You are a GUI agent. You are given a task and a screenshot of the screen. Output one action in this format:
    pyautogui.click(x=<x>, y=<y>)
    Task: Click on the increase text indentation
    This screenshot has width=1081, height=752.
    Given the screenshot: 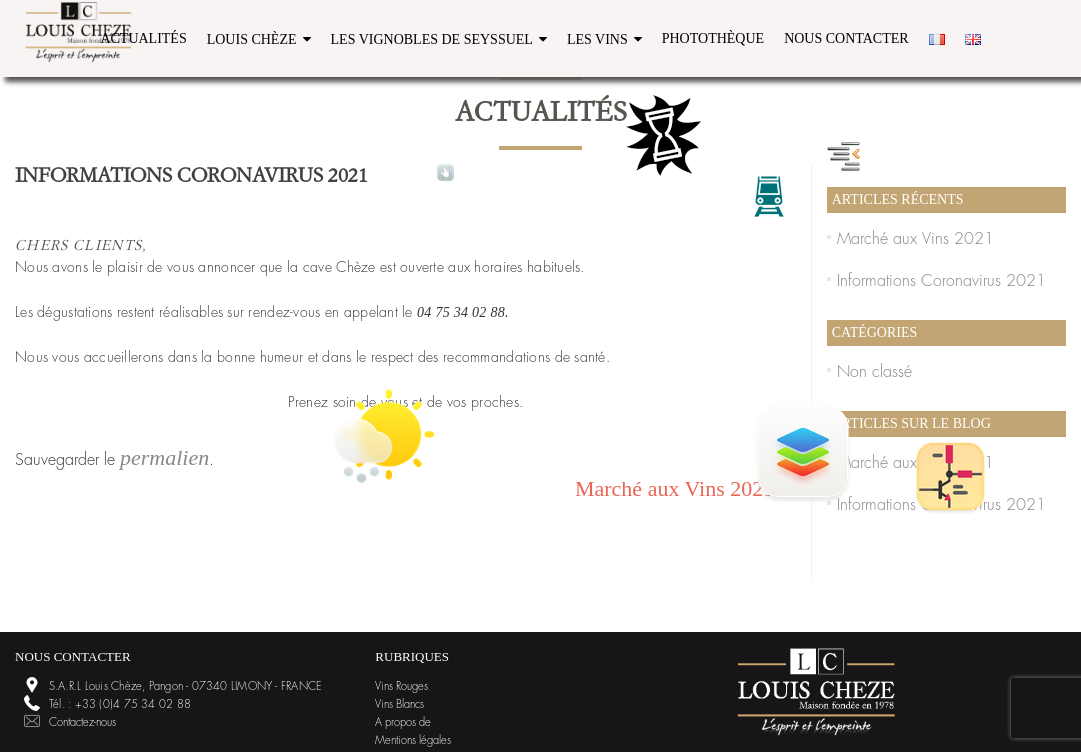 What is the action you would take?
    pyautogui.click(x=843, y=157)
    